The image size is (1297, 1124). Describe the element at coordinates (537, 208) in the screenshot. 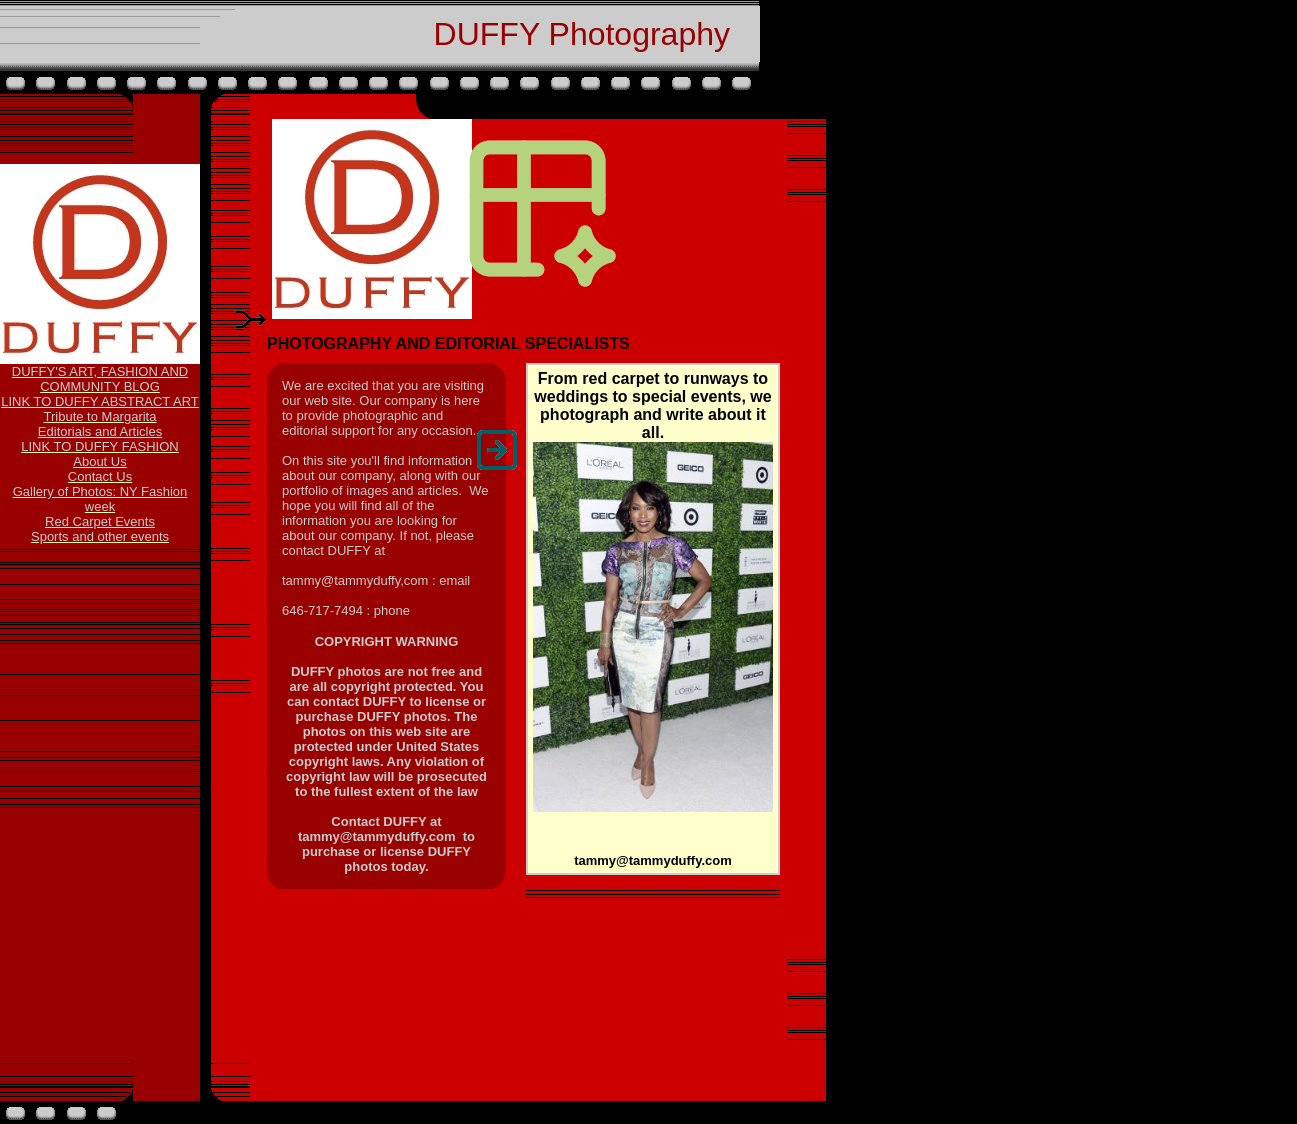

I see `generate table with AI assistance` at that location.